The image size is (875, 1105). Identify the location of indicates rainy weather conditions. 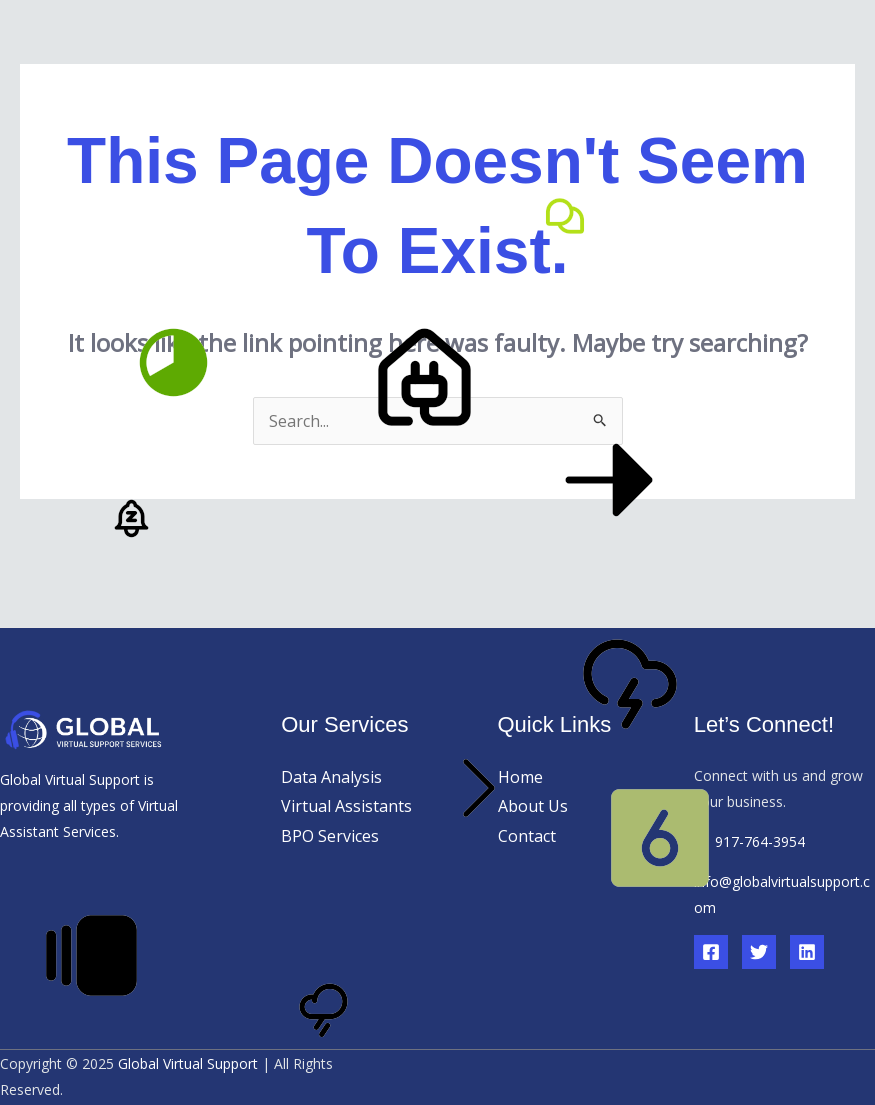
(323, 1009).